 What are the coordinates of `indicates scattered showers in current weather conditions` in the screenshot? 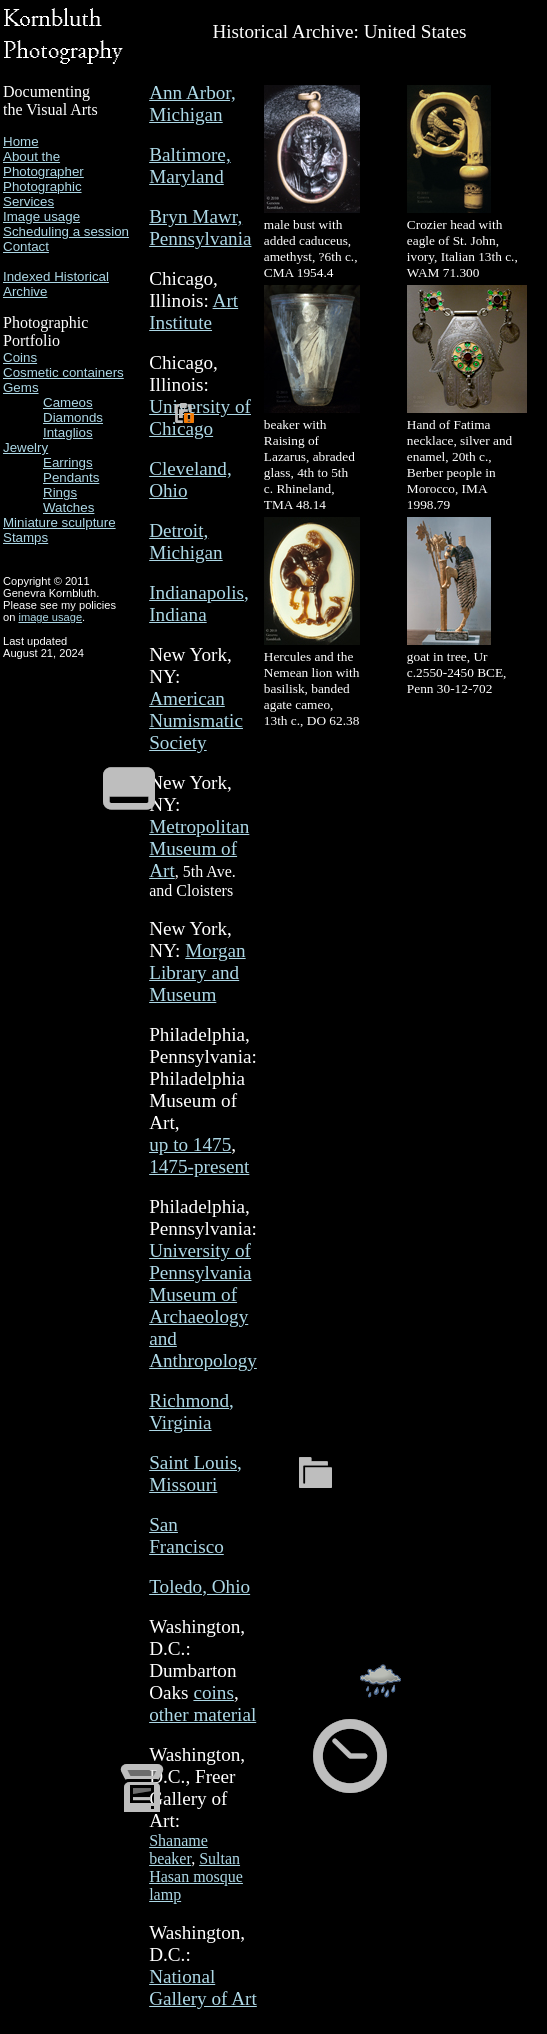 It's located at (380, 1677).